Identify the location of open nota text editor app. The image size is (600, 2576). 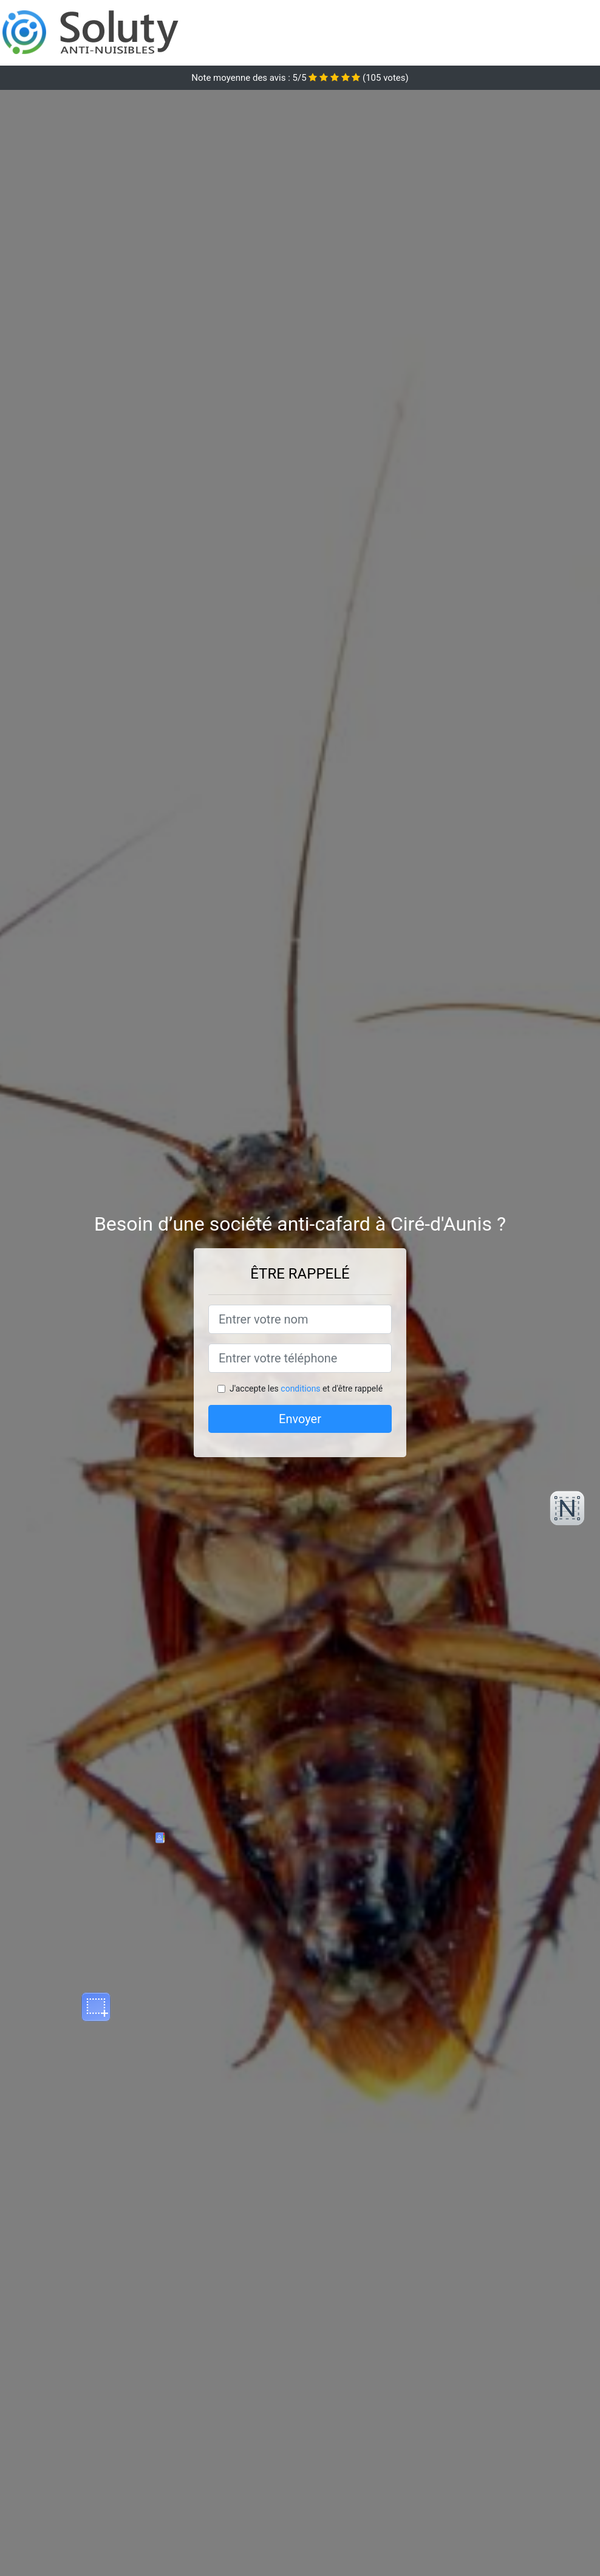
(567, 1508).